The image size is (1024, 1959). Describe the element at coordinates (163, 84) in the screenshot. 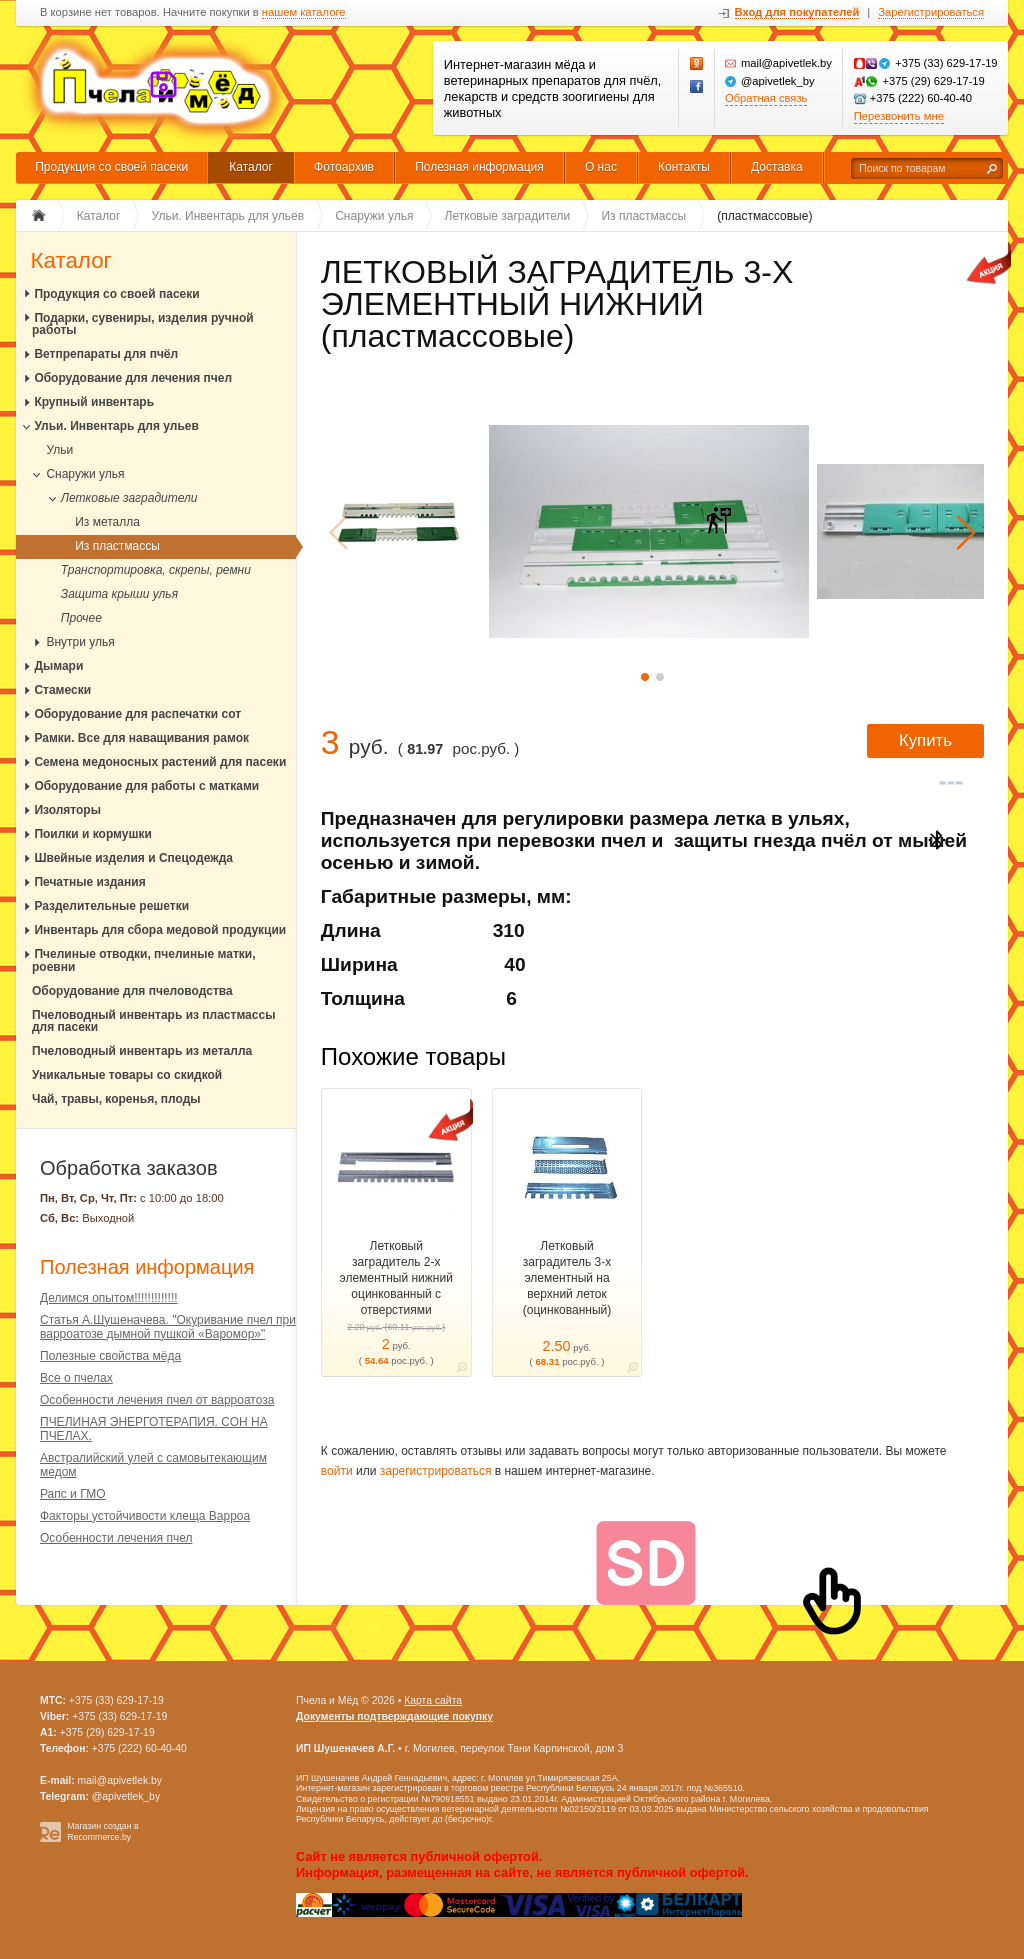

I see `save current file or document` at that location.